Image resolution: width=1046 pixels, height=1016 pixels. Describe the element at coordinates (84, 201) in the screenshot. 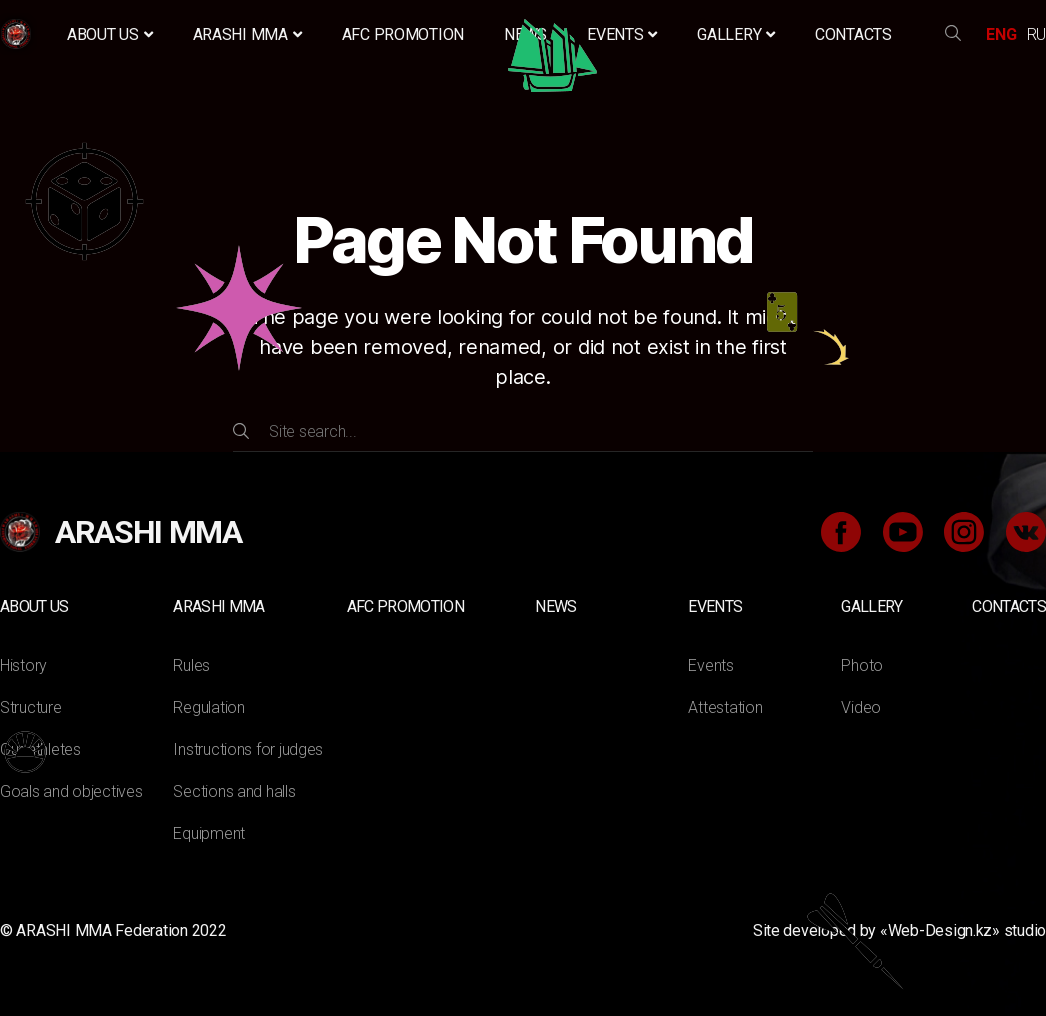

I see `target a random selection or dice roll` at that location.